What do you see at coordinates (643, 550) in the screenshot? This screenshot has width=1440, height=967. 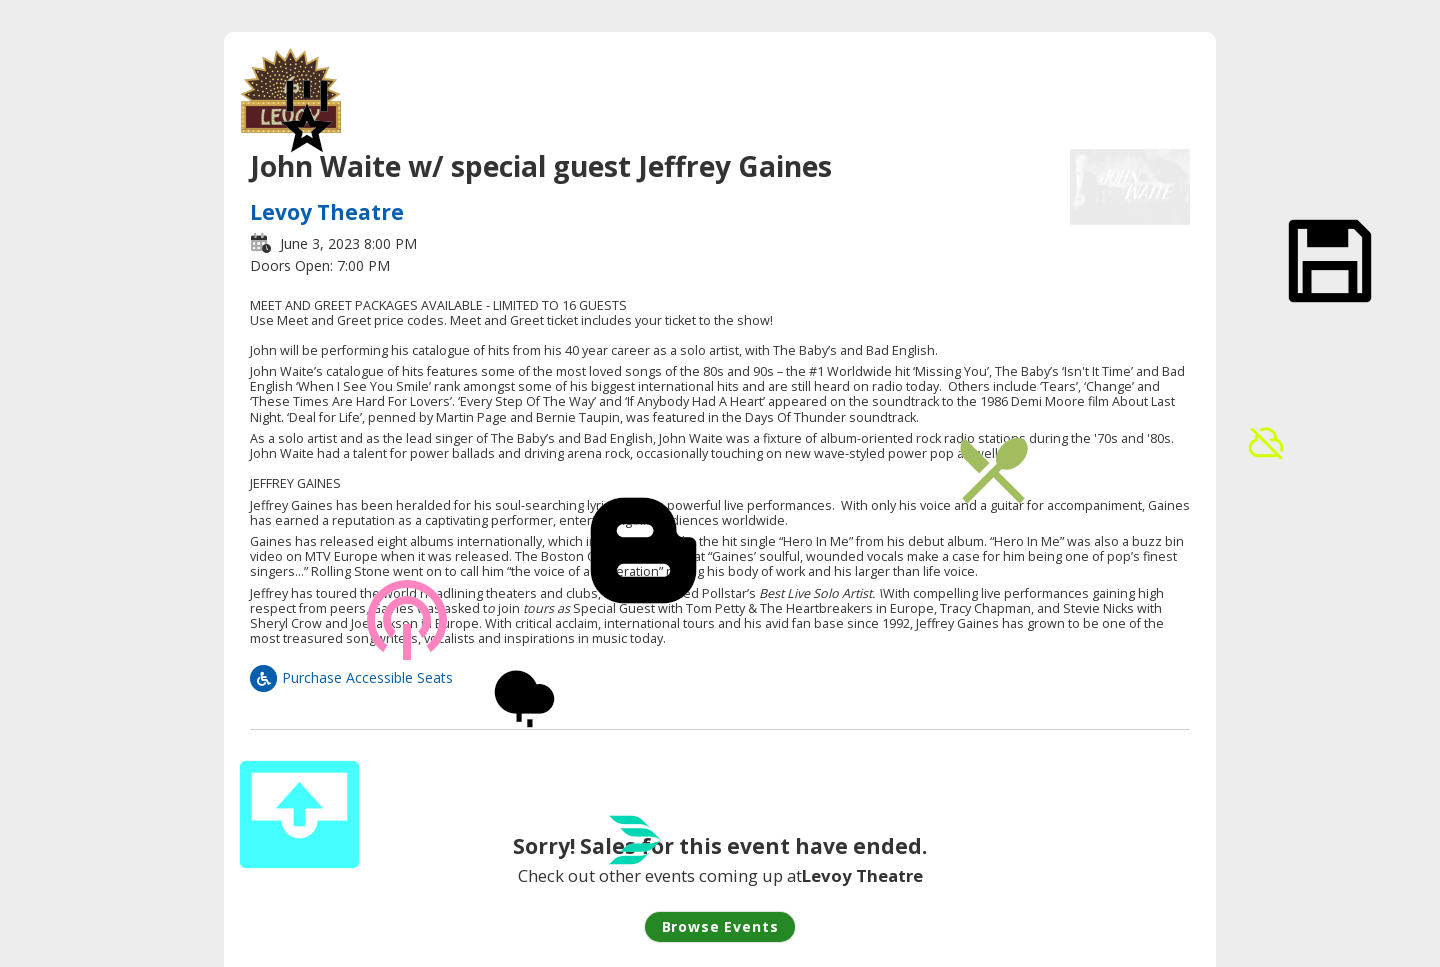 I see `open the Blogger app` at bounding box center [643, 550].